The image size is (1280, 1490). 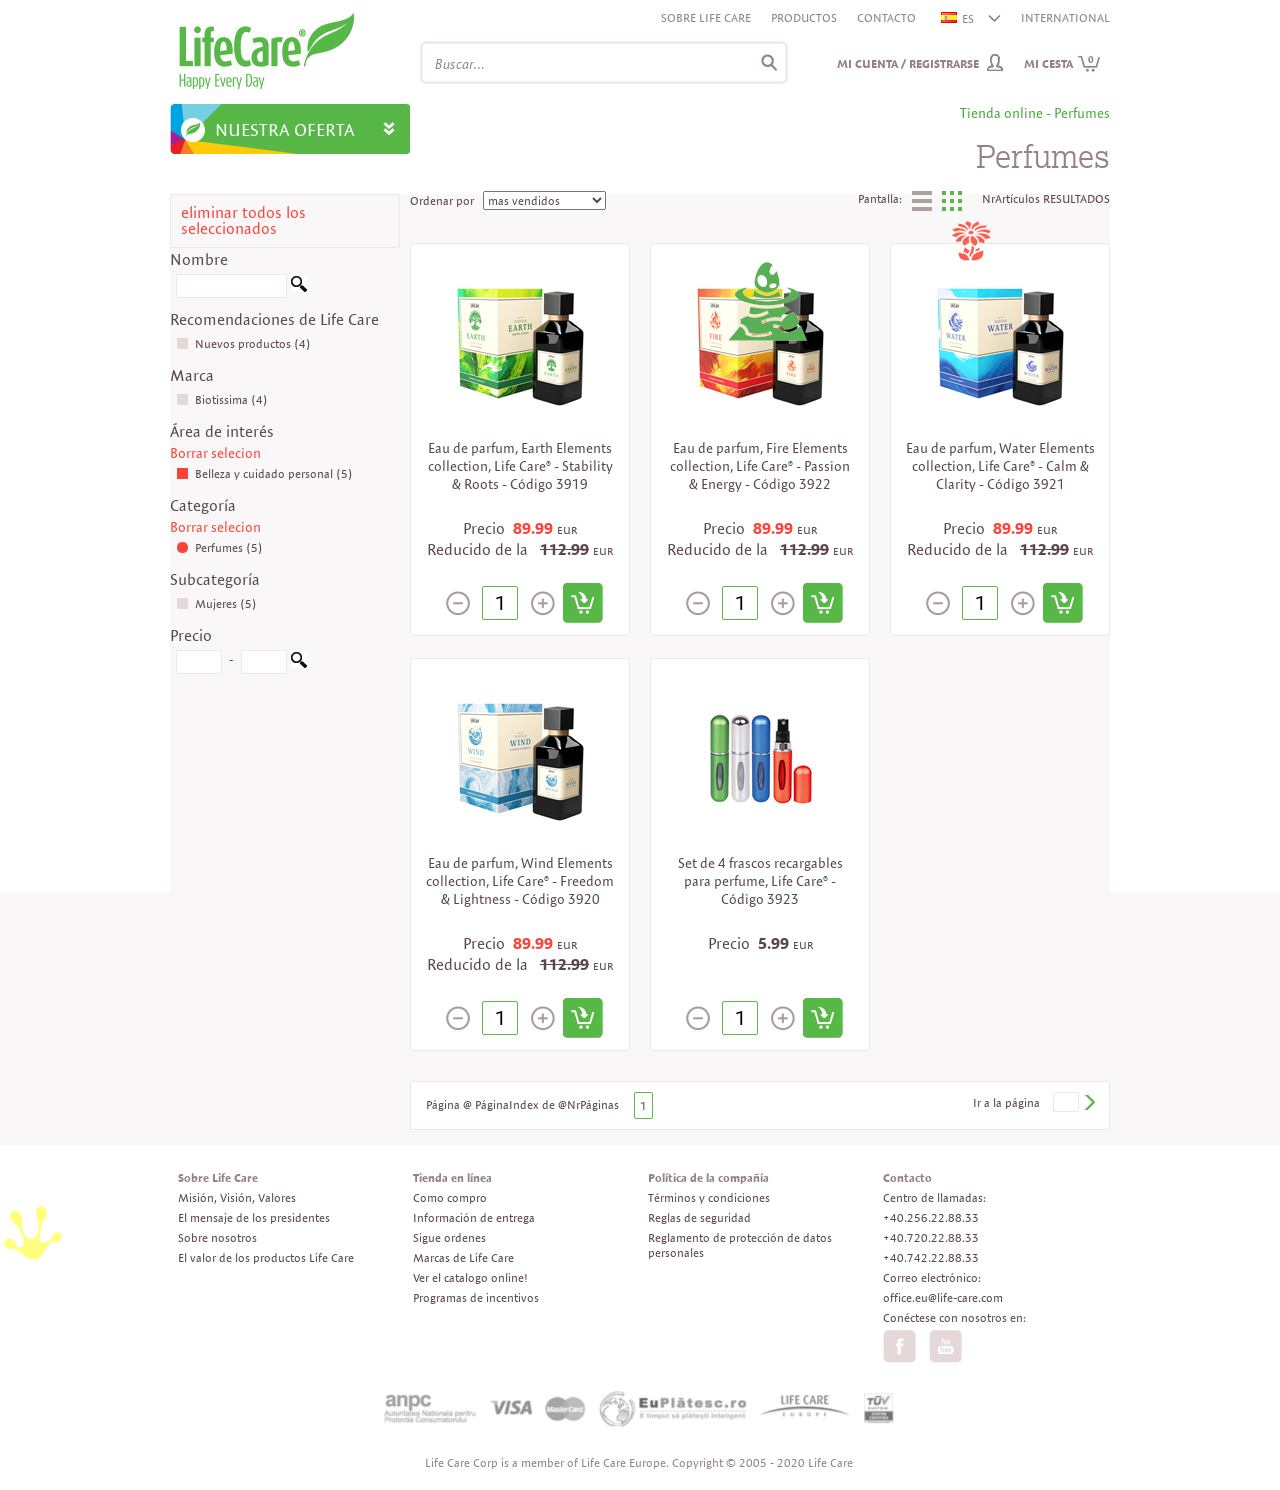 What do you see at coordinates (767, 300) in the screenshot?
I see `koholint egg icon from the legend of zelda: link's awakening` at bounding box center [767, 300].